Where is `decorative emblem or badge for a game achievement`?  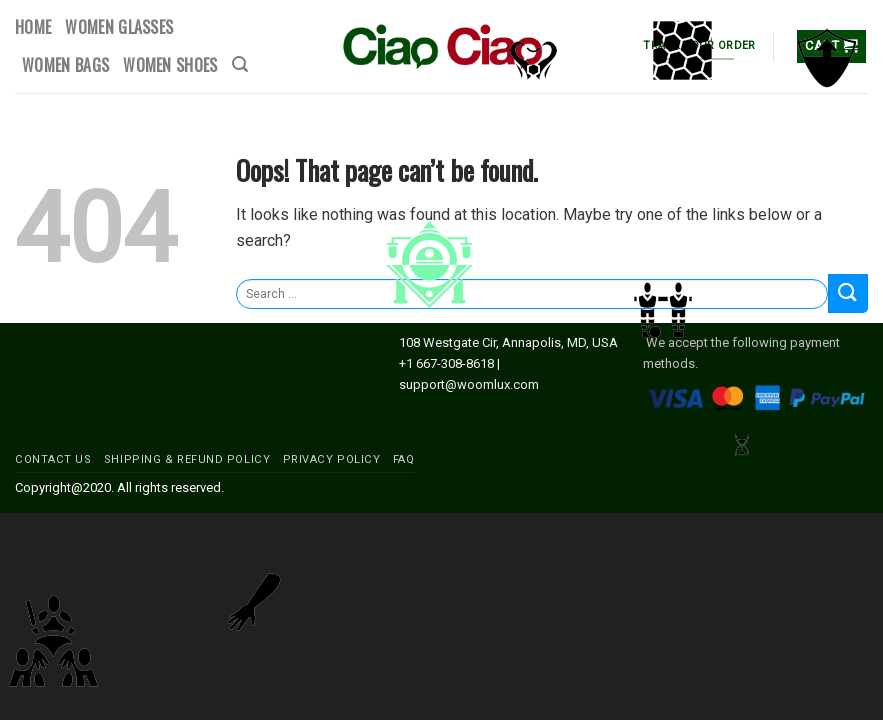
decorative emblem or badge for a game achievement is located at coordinates (429, 264).